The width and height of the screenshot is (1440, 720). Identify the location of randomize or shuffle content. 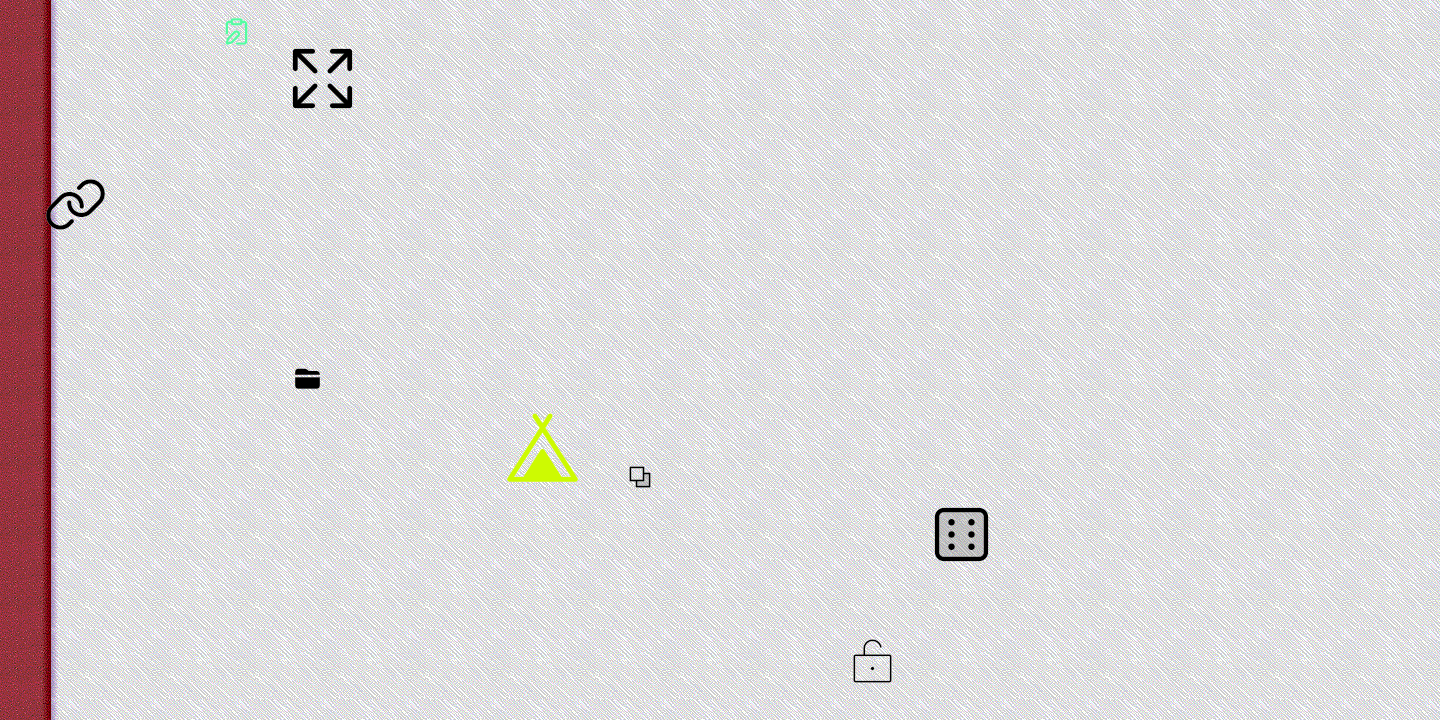
(961, 534).